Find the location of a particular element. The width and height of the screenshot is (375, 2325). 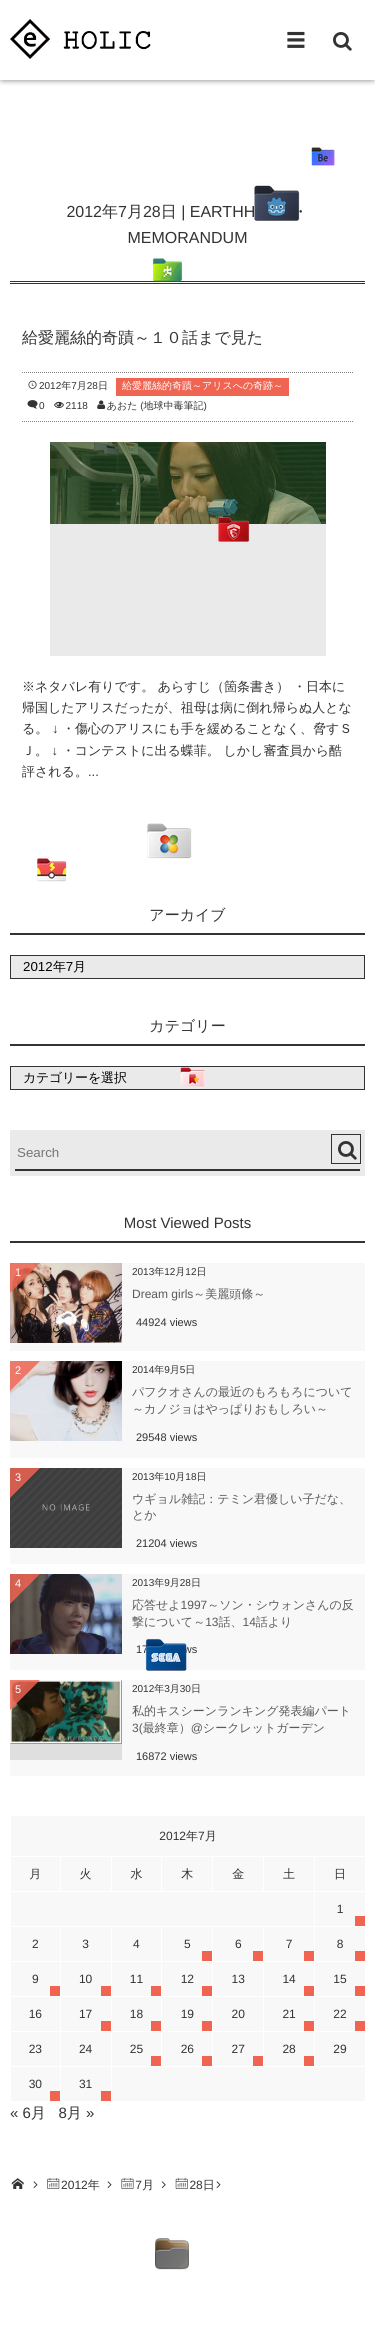

drop files here to move them into this folder is located at coordinates (172, 2253).